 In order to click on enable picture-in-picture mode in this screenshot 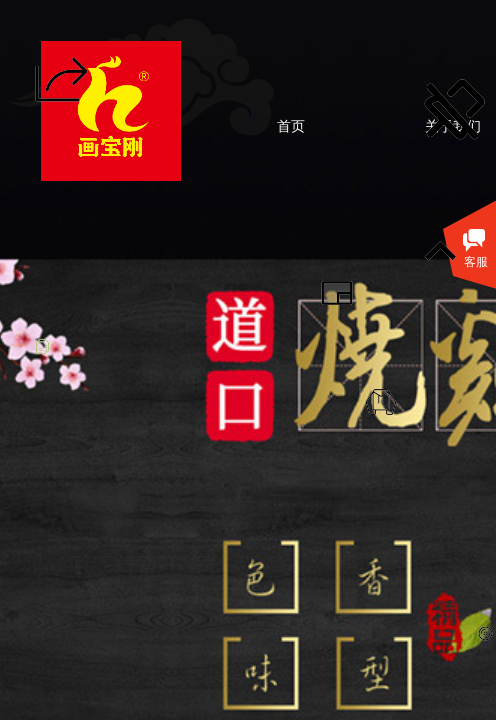, I will do `click(337, 293)`.